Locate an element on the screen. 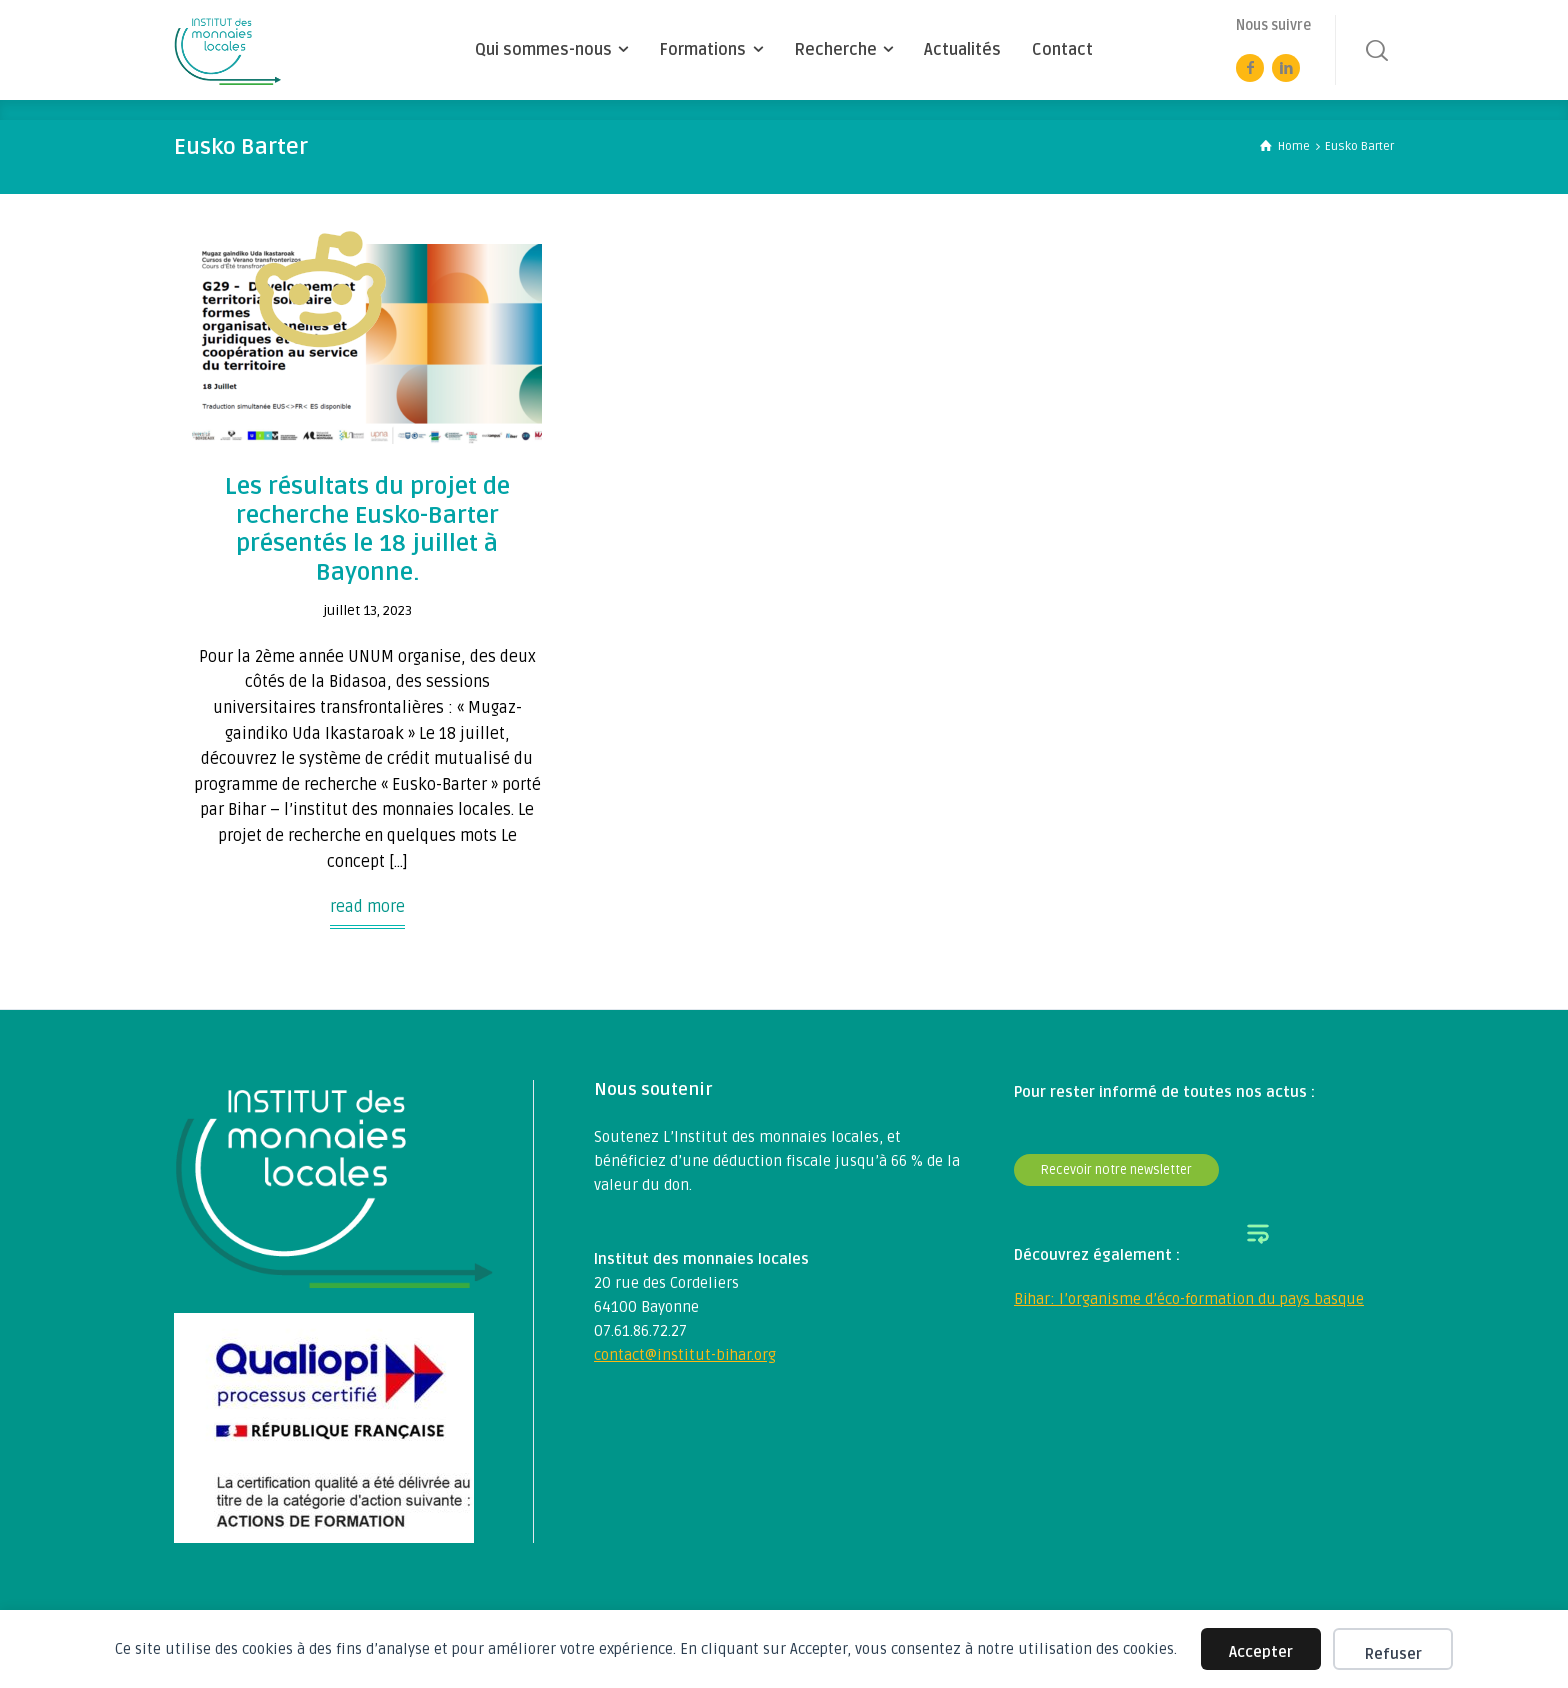 The height and width of the screenshot is (1688, 1568). toggle text wrapping in a document or editor is located at coordinates (1258, 1233).